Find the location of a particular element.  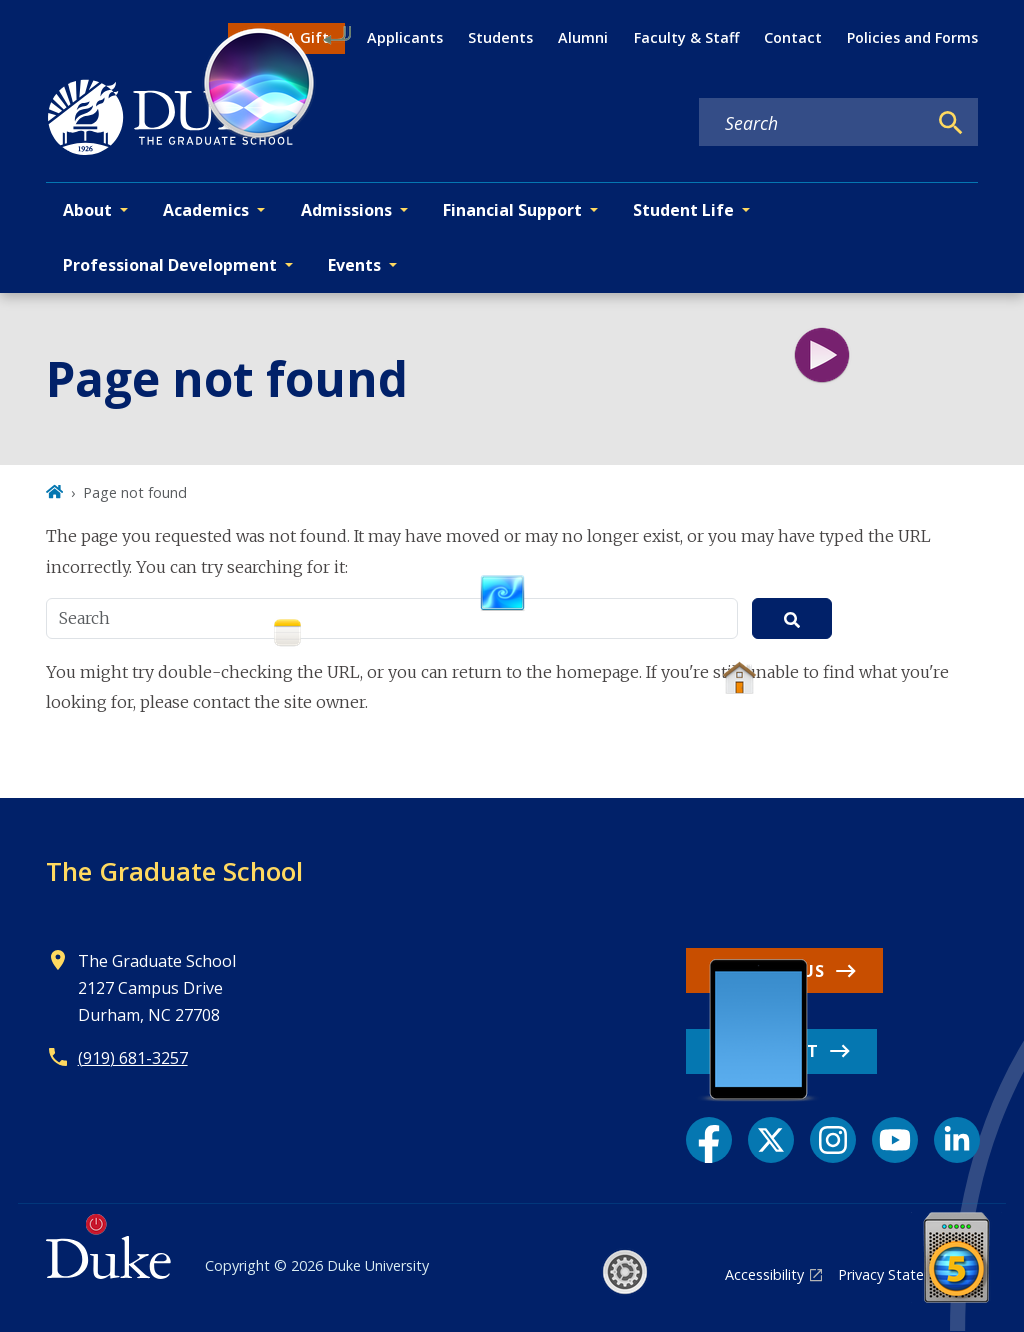

shut down the system is located at coordinates (96, 1224).